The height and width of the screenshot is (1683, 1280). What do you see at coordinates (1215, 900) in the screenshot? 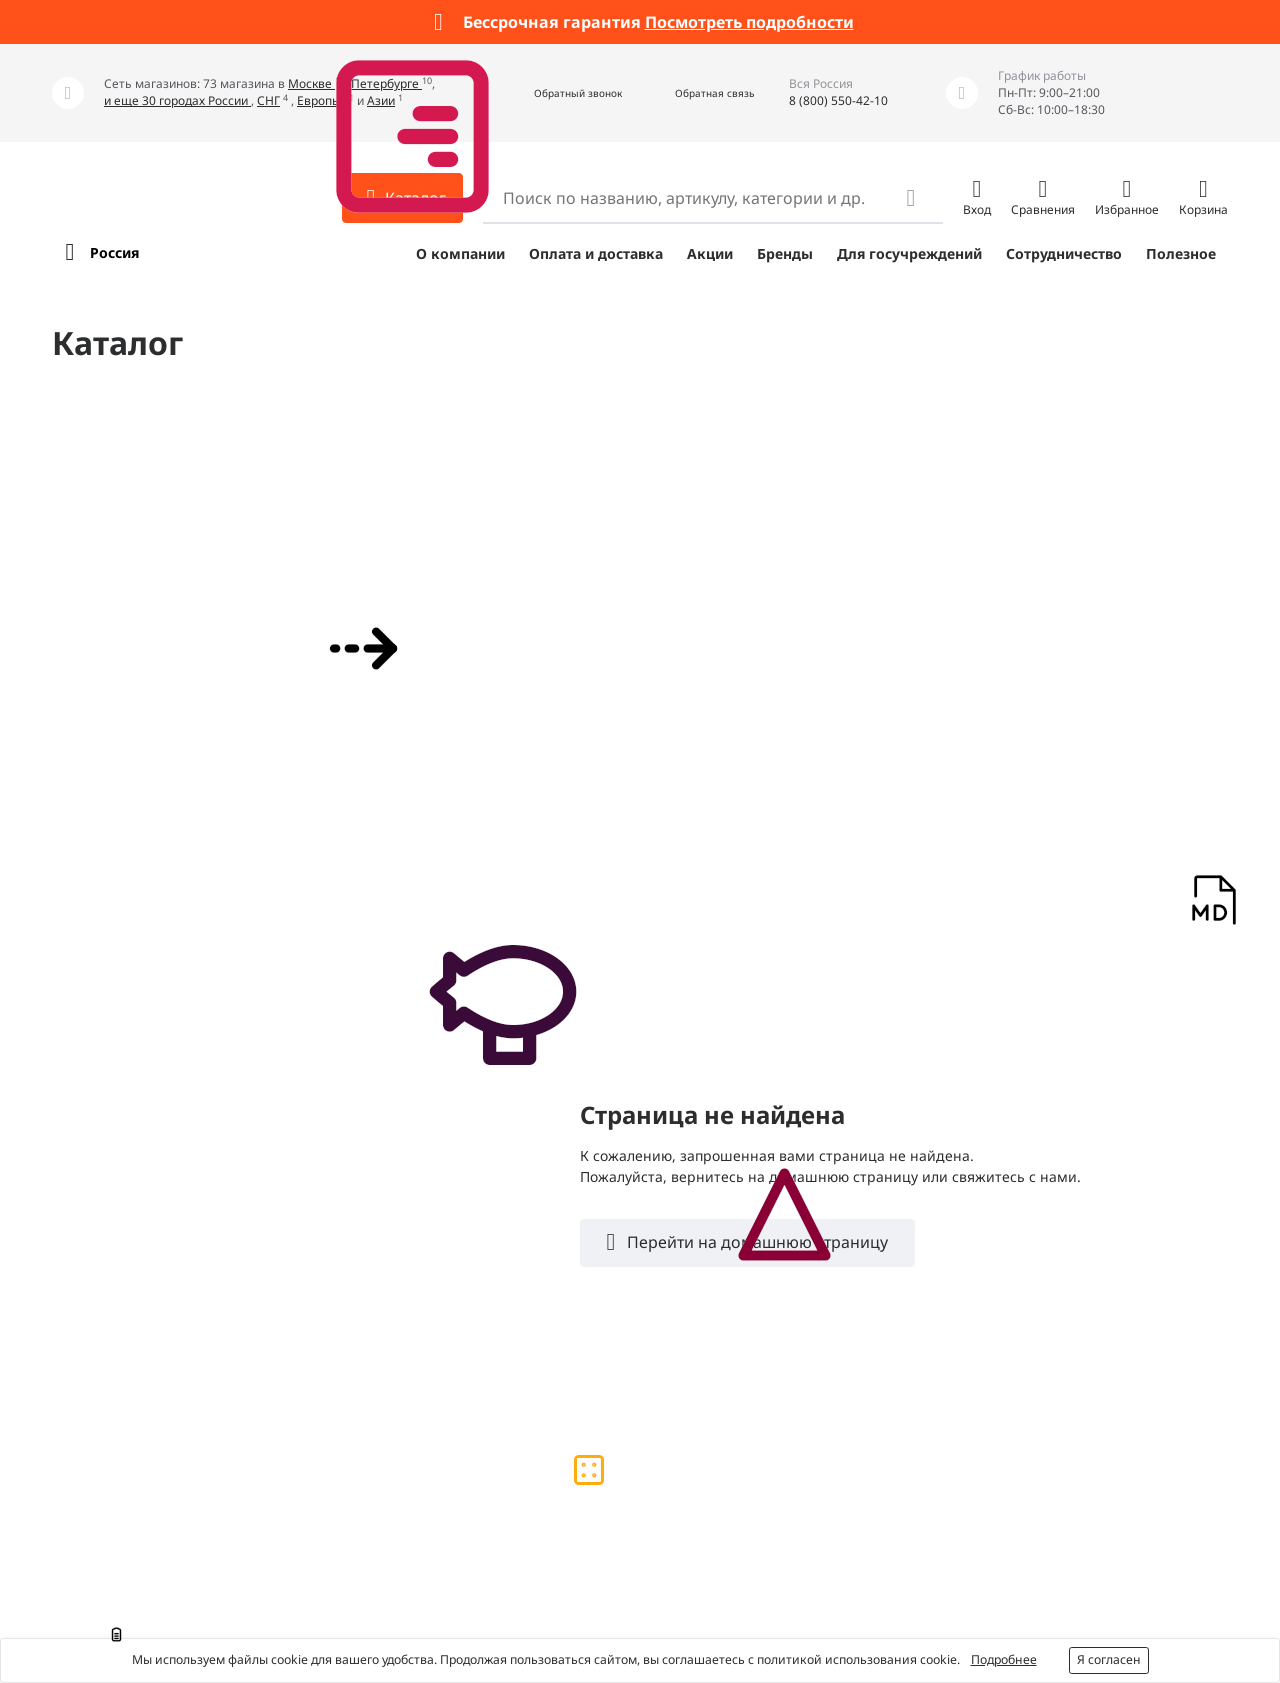
I see `open a markdown file` at bounding box center [1215, 900].